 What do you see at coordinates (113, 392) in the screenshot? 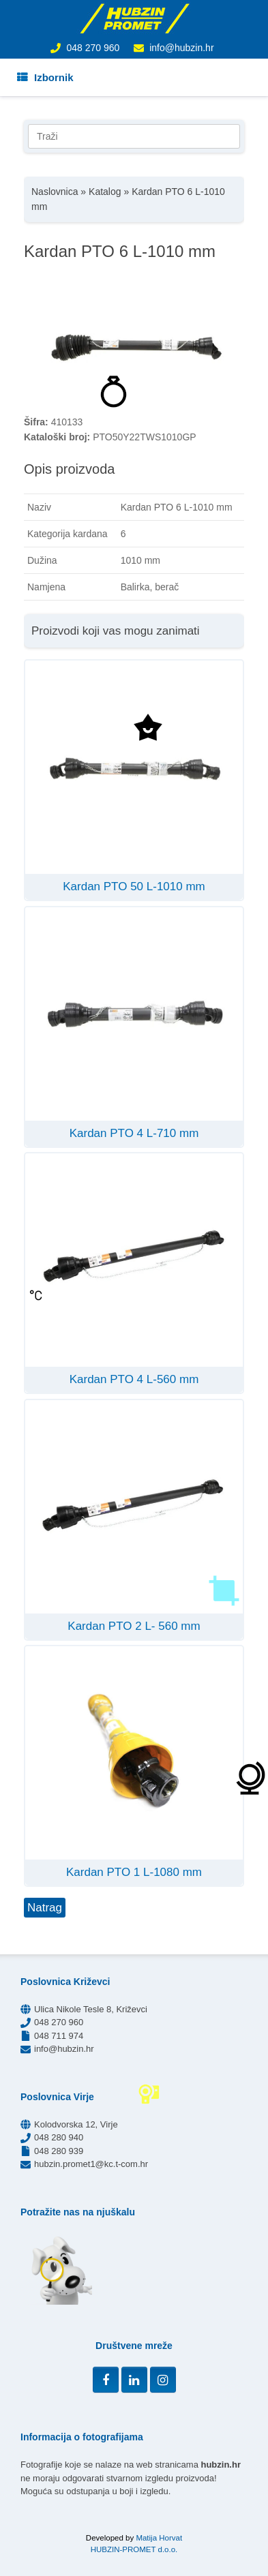
I see `access jewelry or luxury shopping category` at bounding box center [113, 392].